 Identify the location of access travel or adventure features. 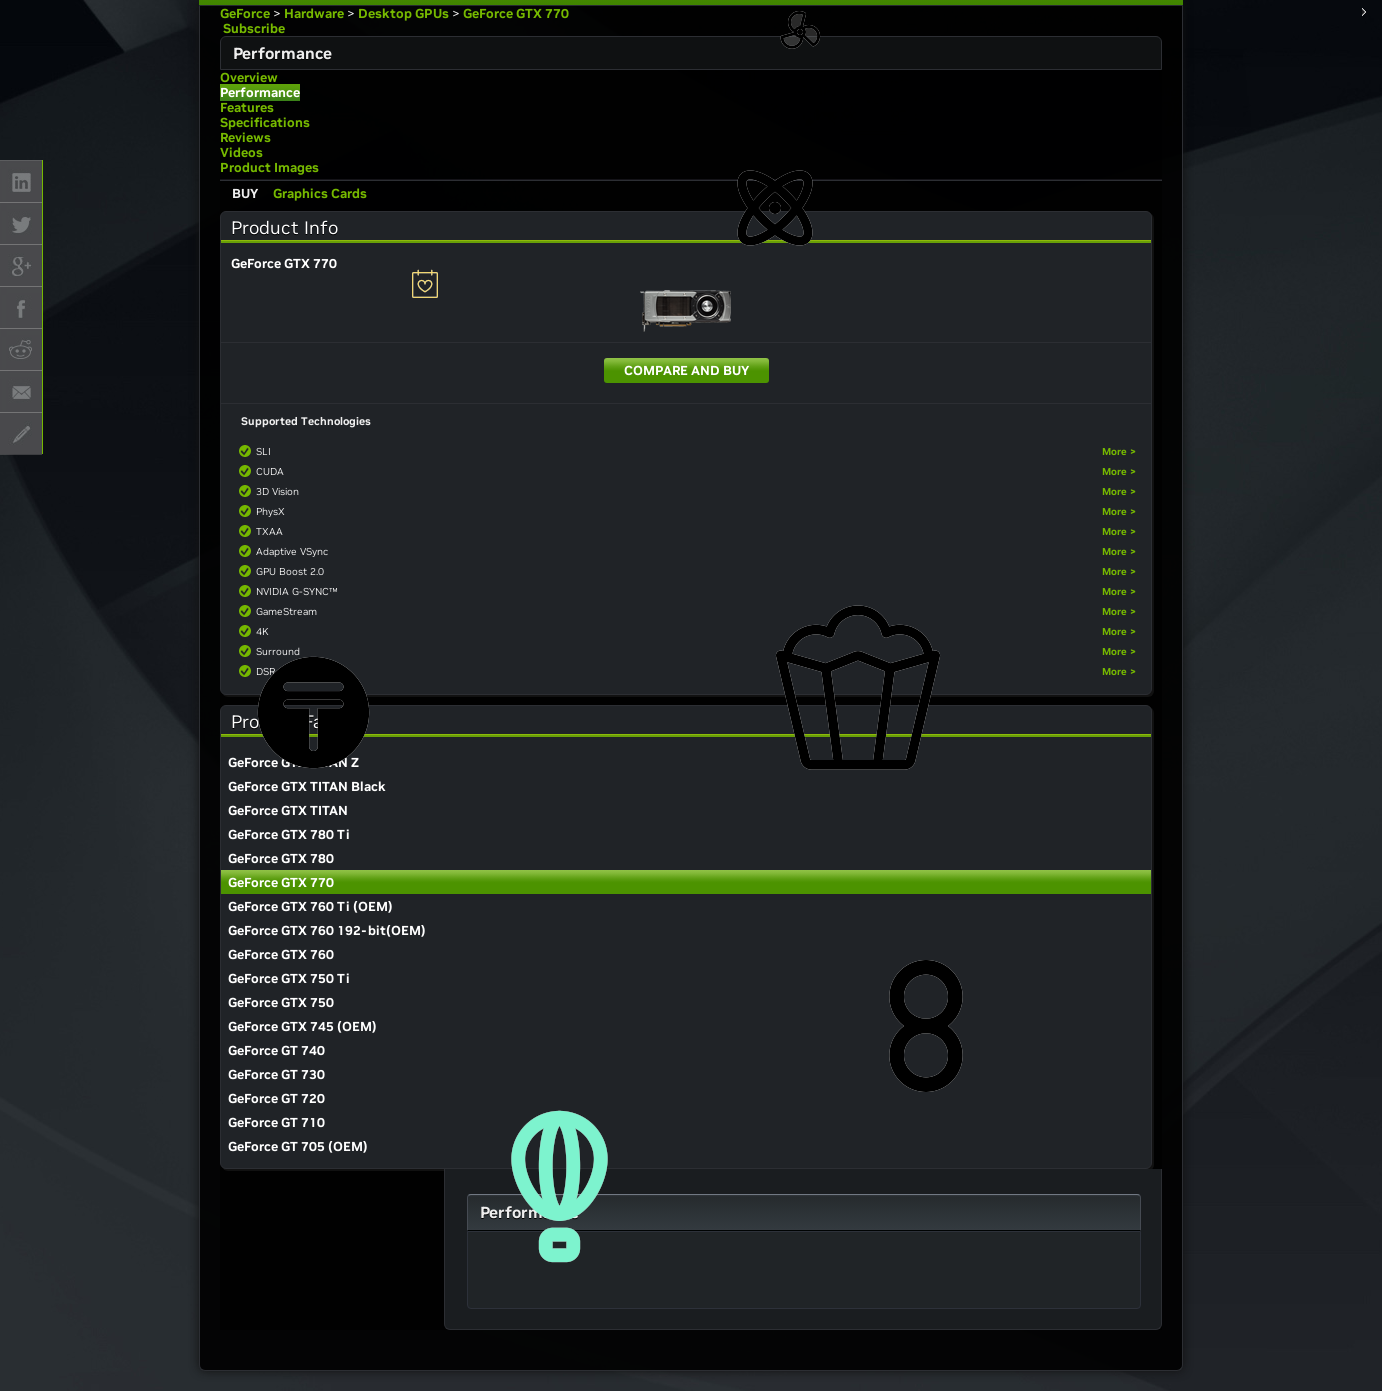
(559, 1186).